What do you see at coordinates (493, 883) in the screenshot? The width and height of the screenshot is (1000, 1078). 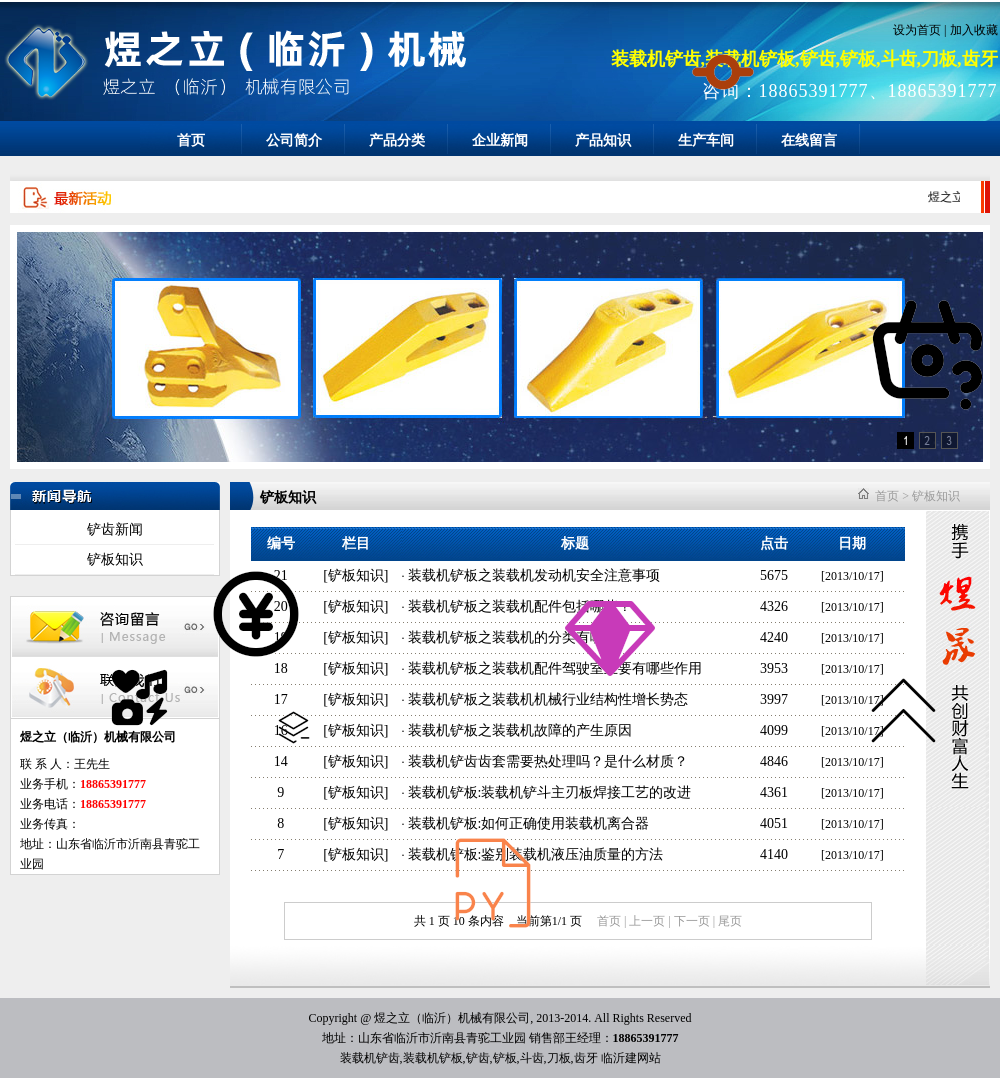 I see `open a python file` at bounding box center [493, 883].